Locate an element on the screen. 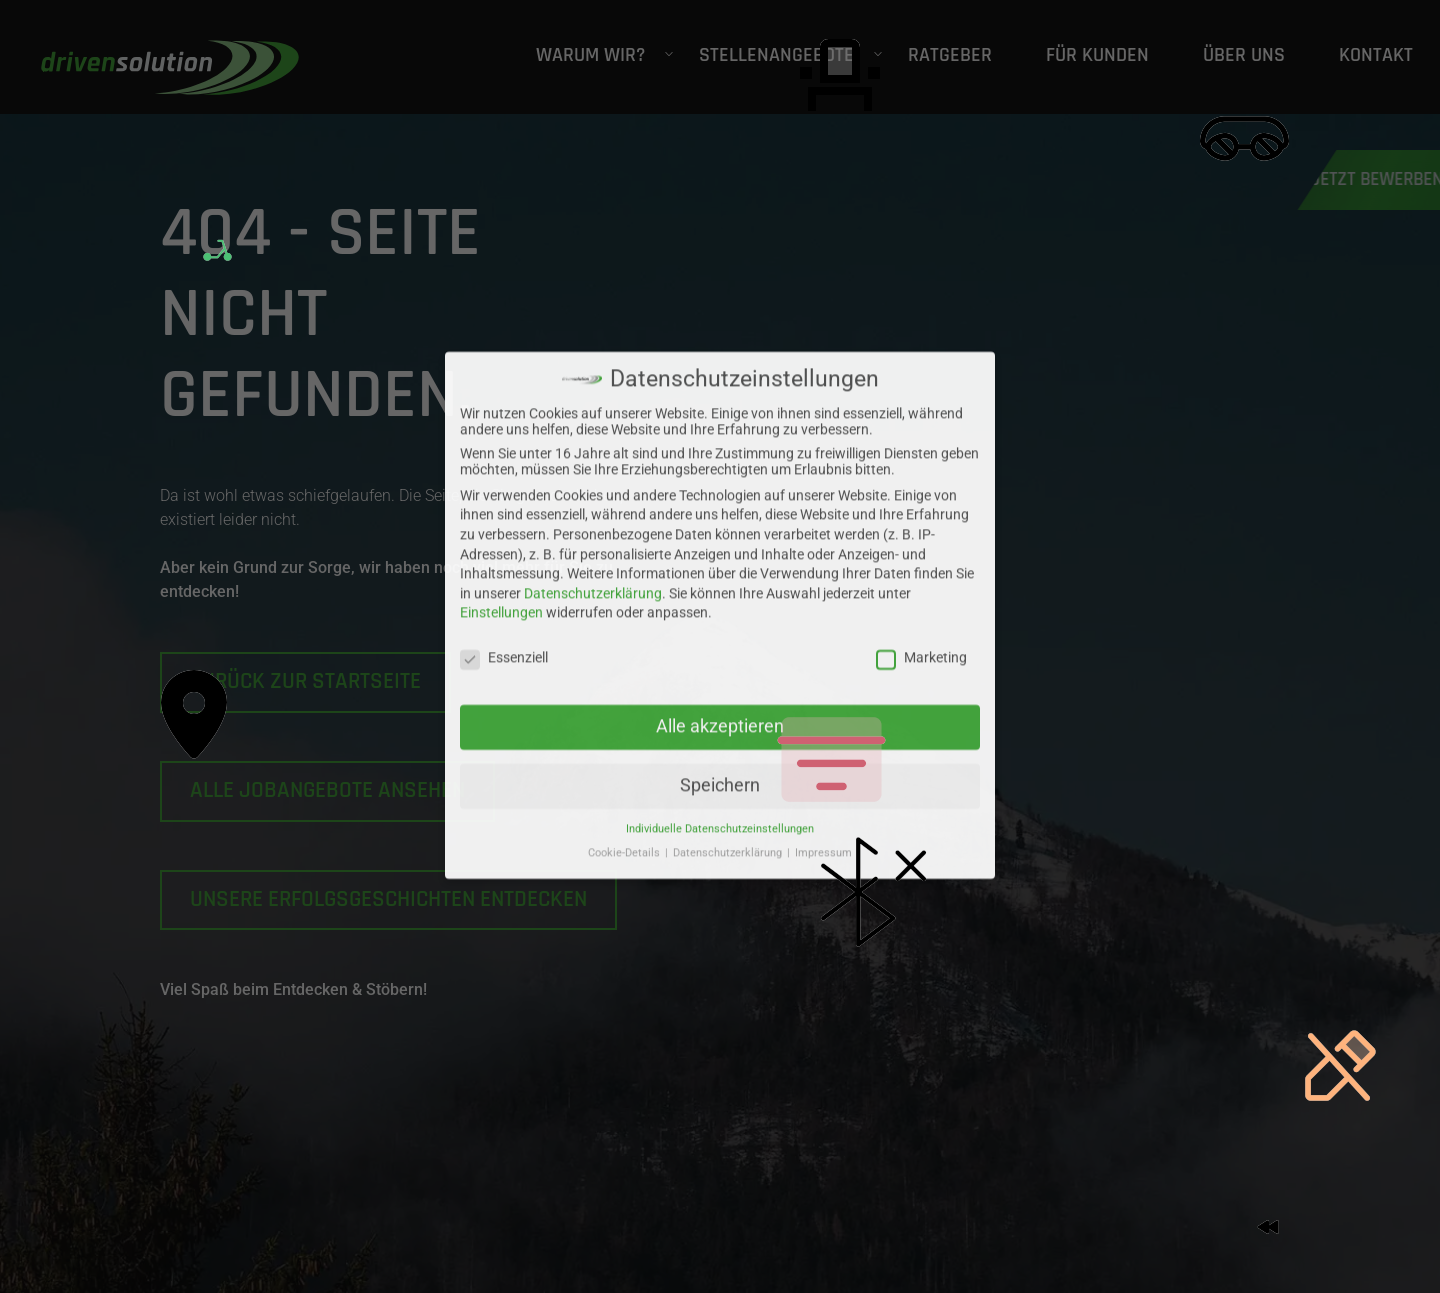 The height and width of the screenshot is (1293, 1440). view or select your seat assignment is located at coordinates (840, 75).